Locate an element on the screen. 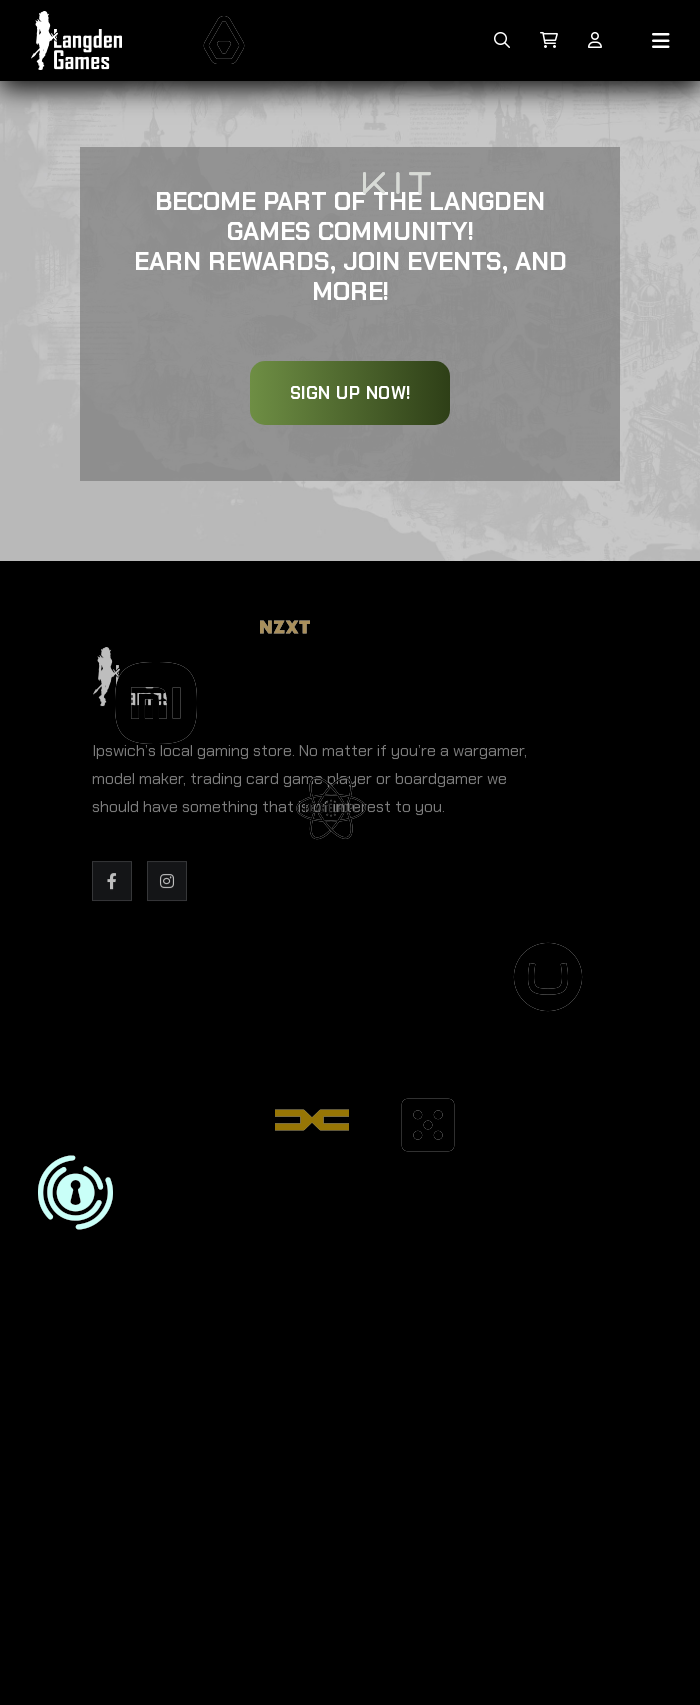  open authelia authentication settings is located at coordinates (75, 1192).